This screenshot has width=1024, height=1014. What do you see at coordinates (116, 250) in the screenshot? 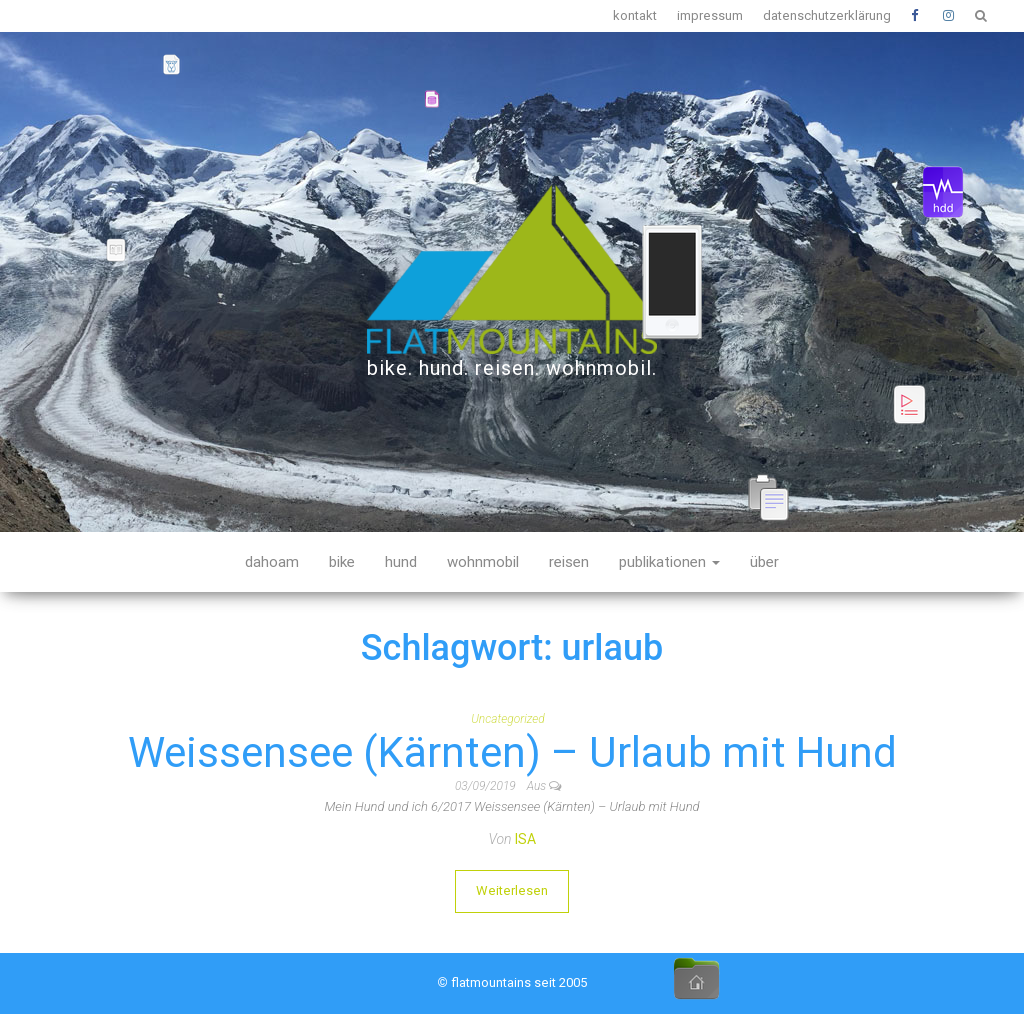
I see `open a mobipocket ebook file` at bounding box center [116, 250].